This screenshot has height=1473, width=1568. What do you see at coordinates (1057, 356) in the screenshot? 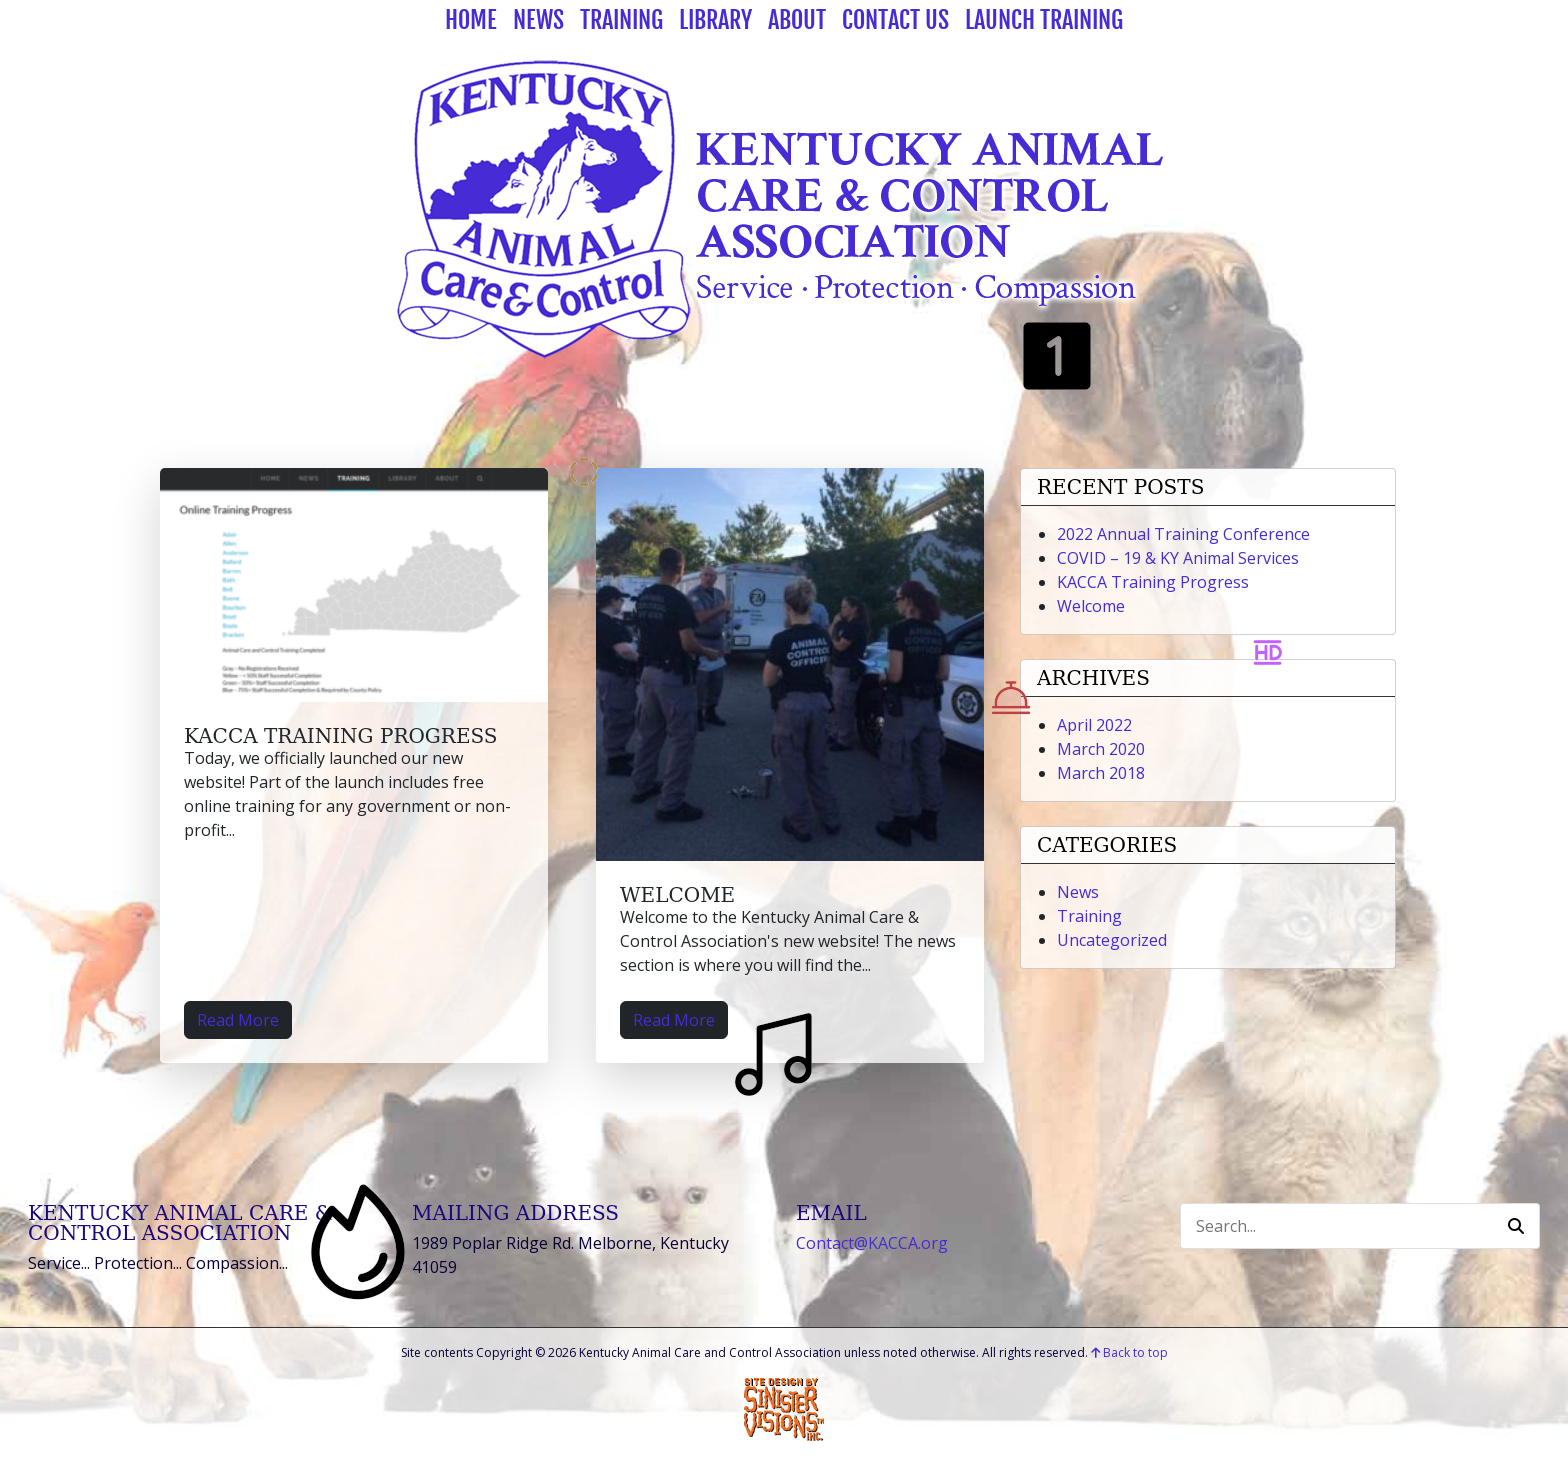
I see `indicates the first step in a sequence or process` at bounding box center [1057, 356].